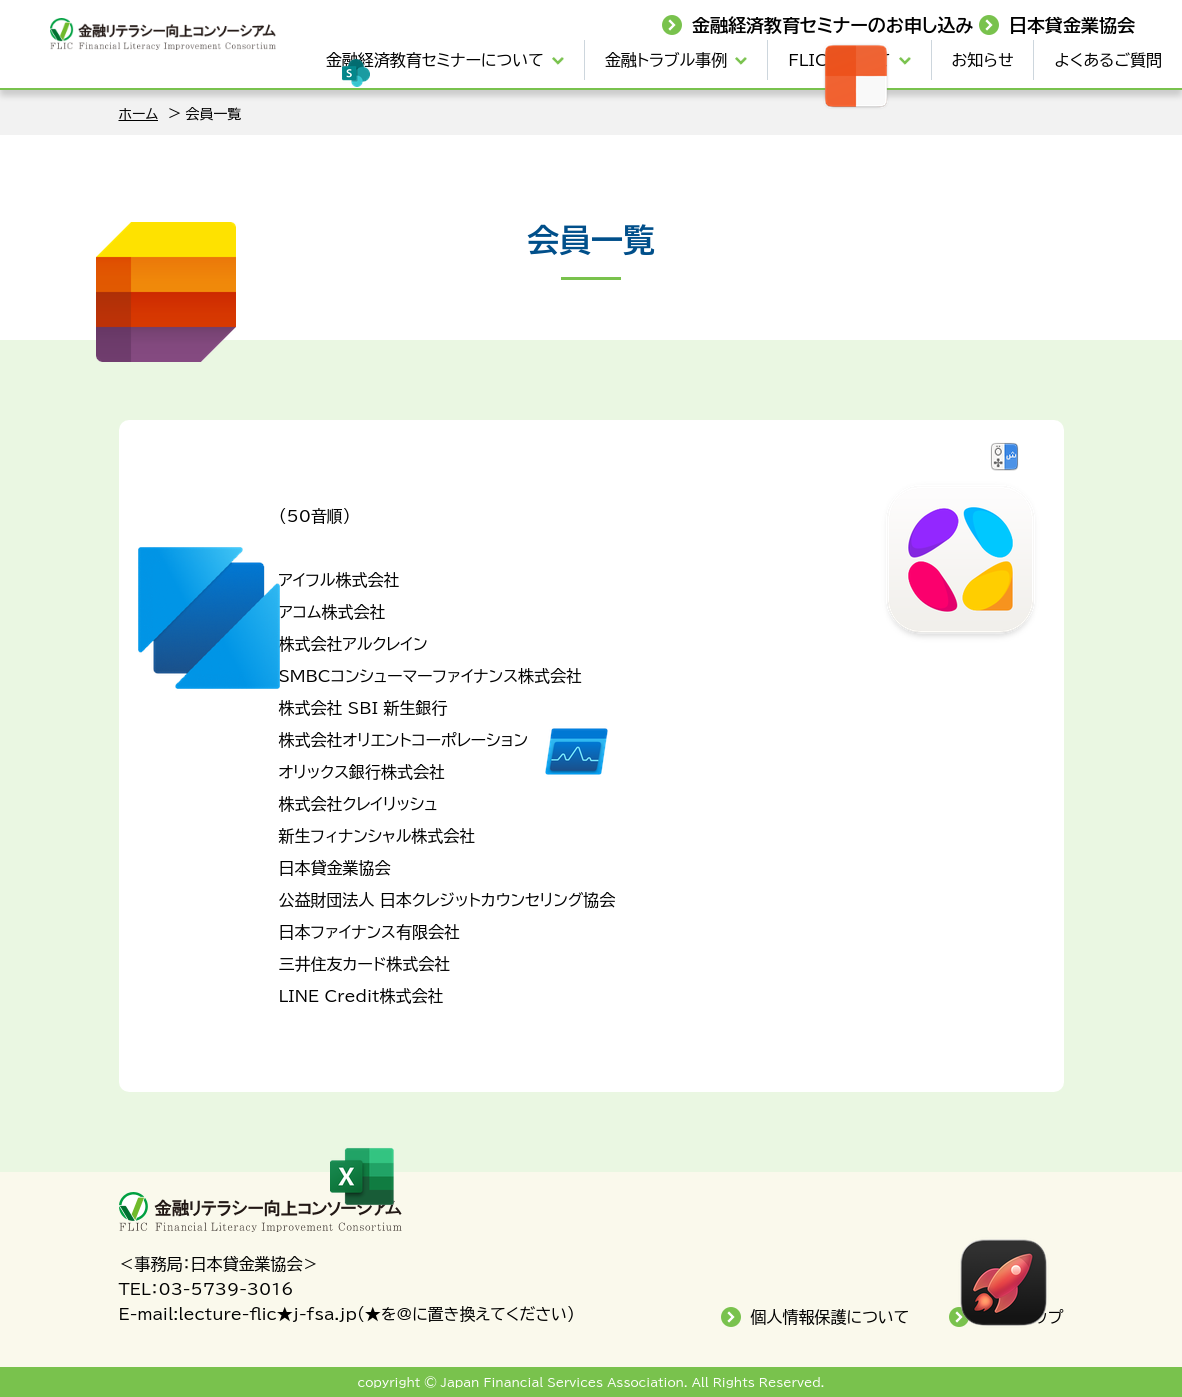 This screenshot has height=1397, width=1182. I want to click on open AppFlowy app, so click(960, 559).